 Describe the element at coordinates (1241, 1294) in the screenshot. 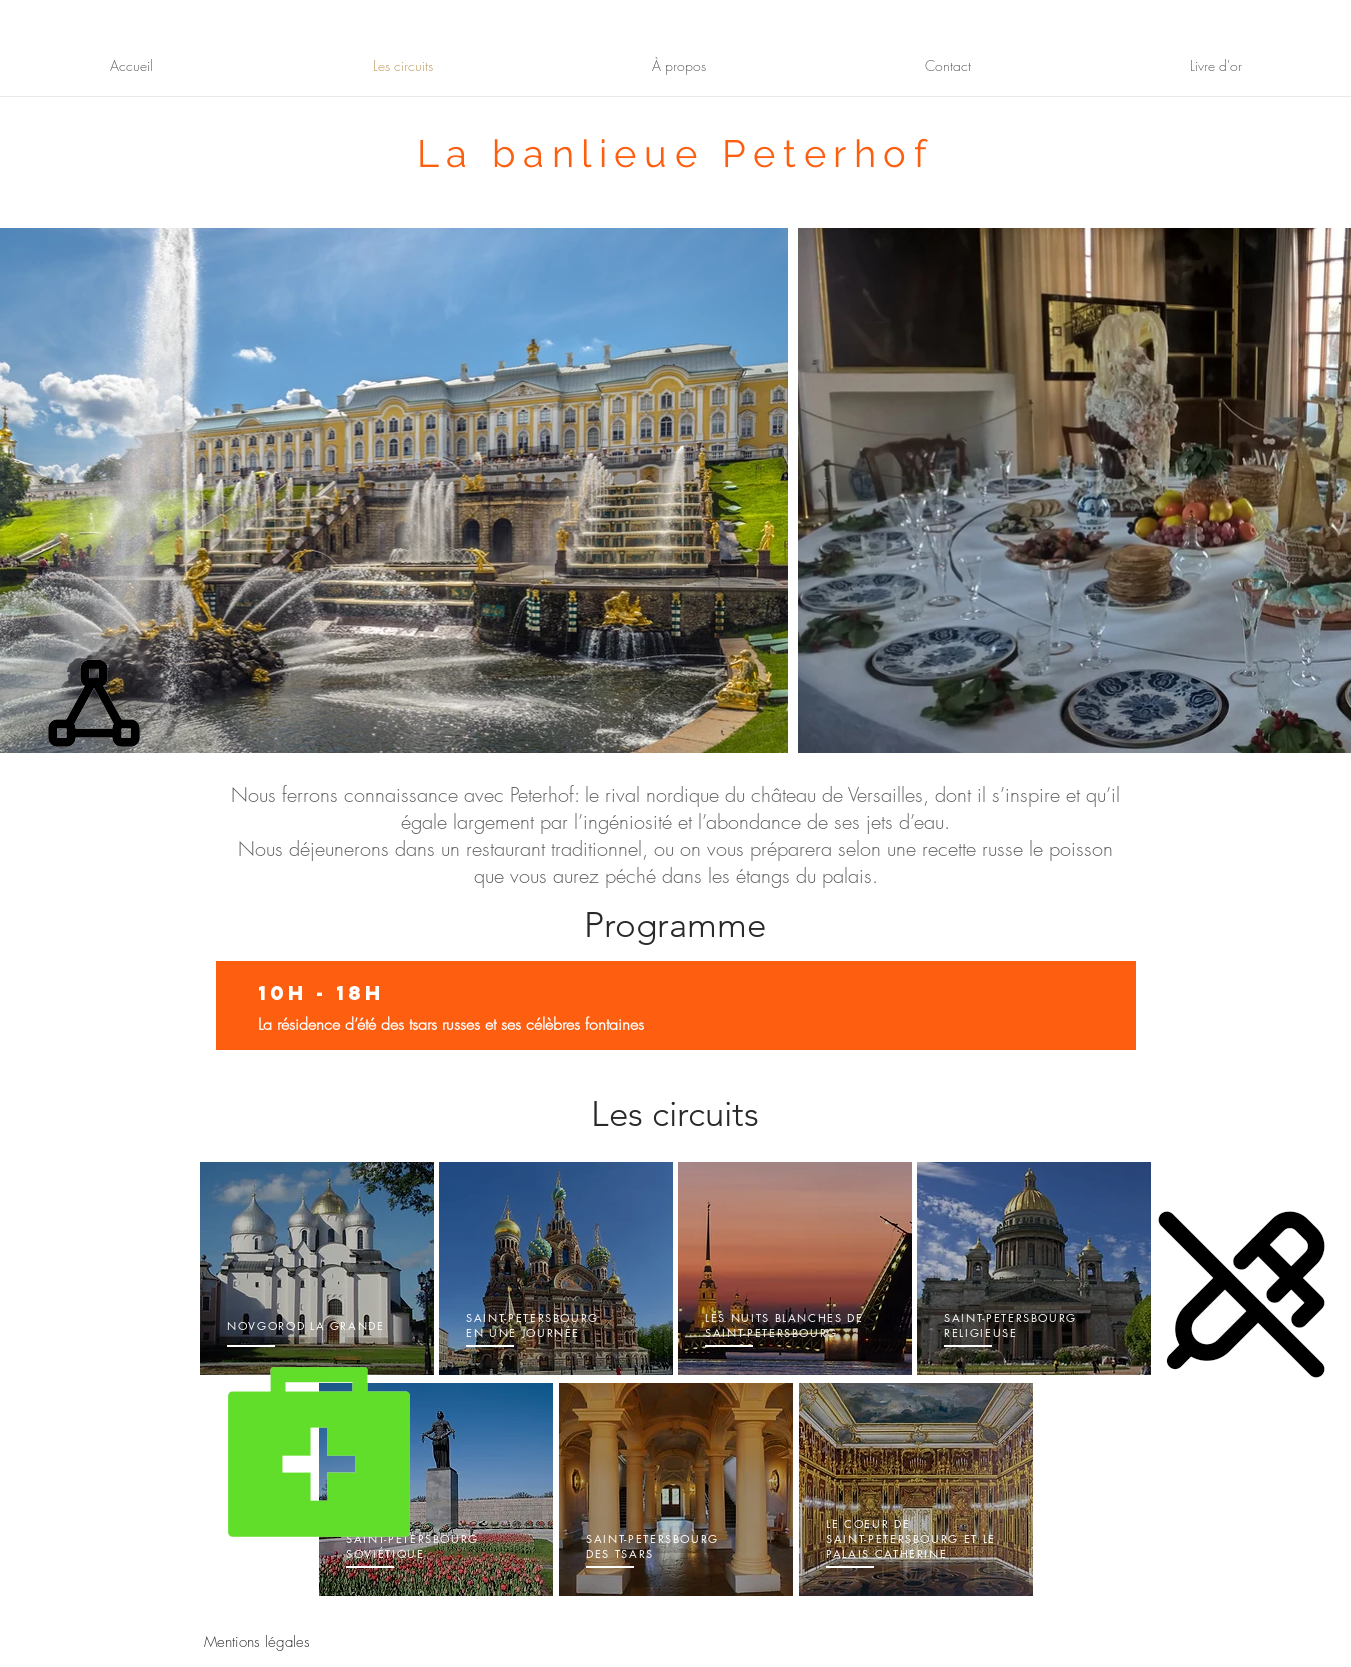

I see `editing disabled` at that location.